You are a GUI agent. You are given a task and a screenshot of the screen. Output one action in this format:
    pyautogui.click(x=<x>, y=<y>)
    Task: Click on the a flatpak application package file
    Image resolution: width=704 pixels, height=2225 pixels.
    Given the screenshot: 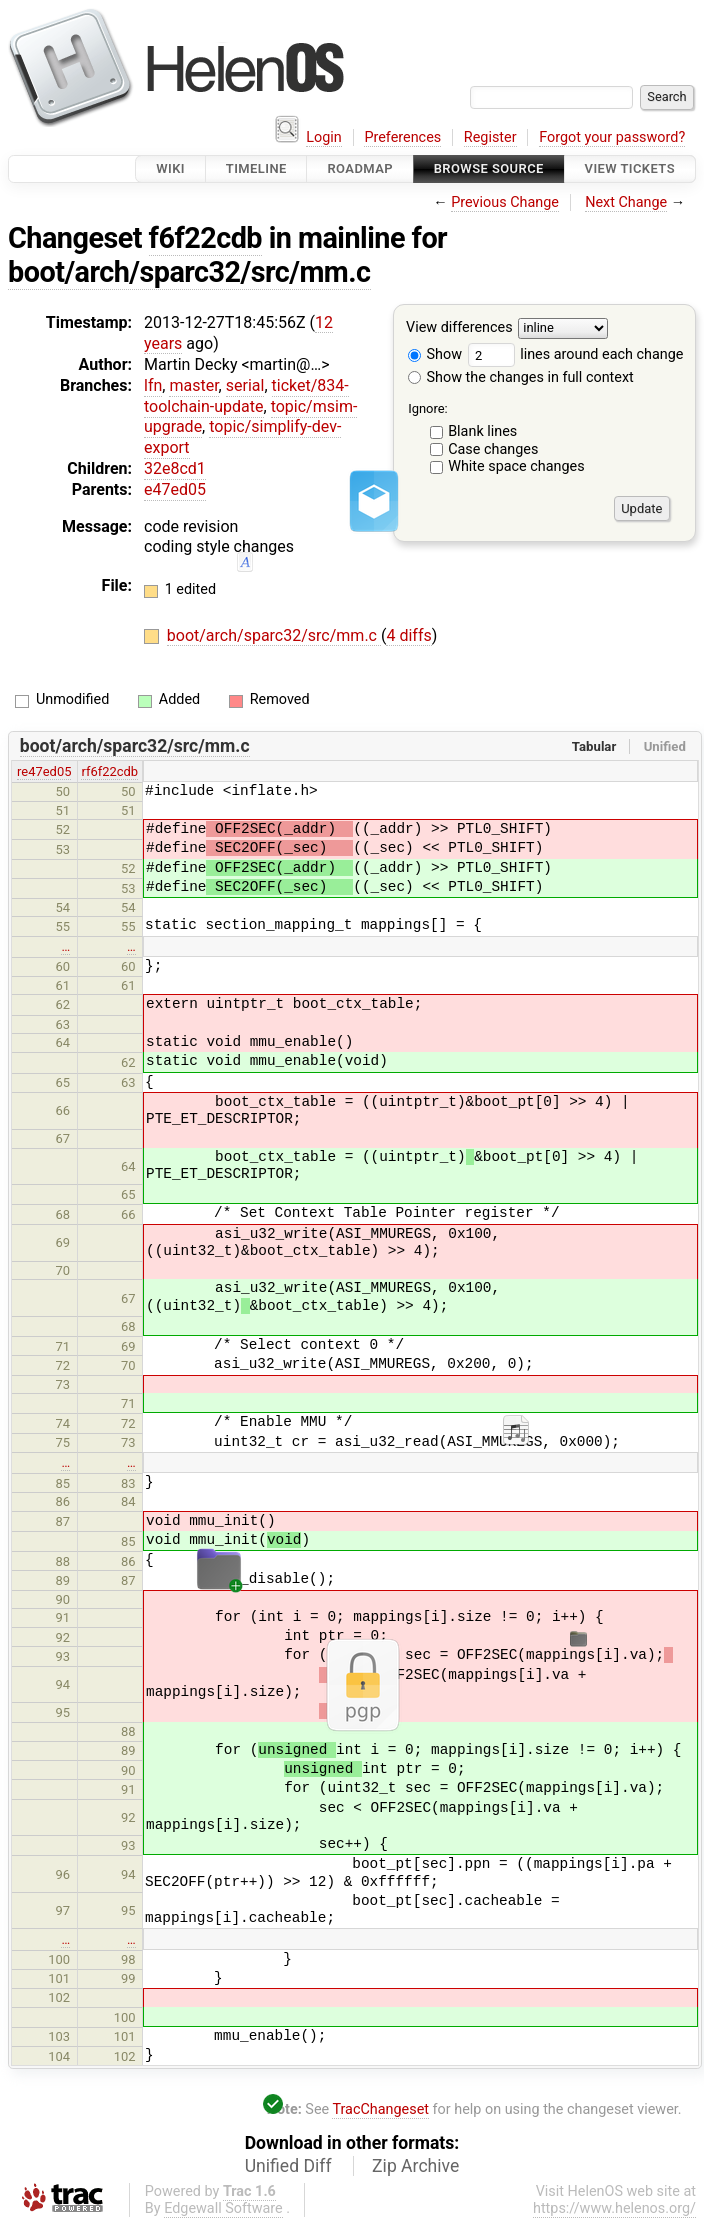 What is the action you would take?
    pyautogui.click(x=374, y=501)
    